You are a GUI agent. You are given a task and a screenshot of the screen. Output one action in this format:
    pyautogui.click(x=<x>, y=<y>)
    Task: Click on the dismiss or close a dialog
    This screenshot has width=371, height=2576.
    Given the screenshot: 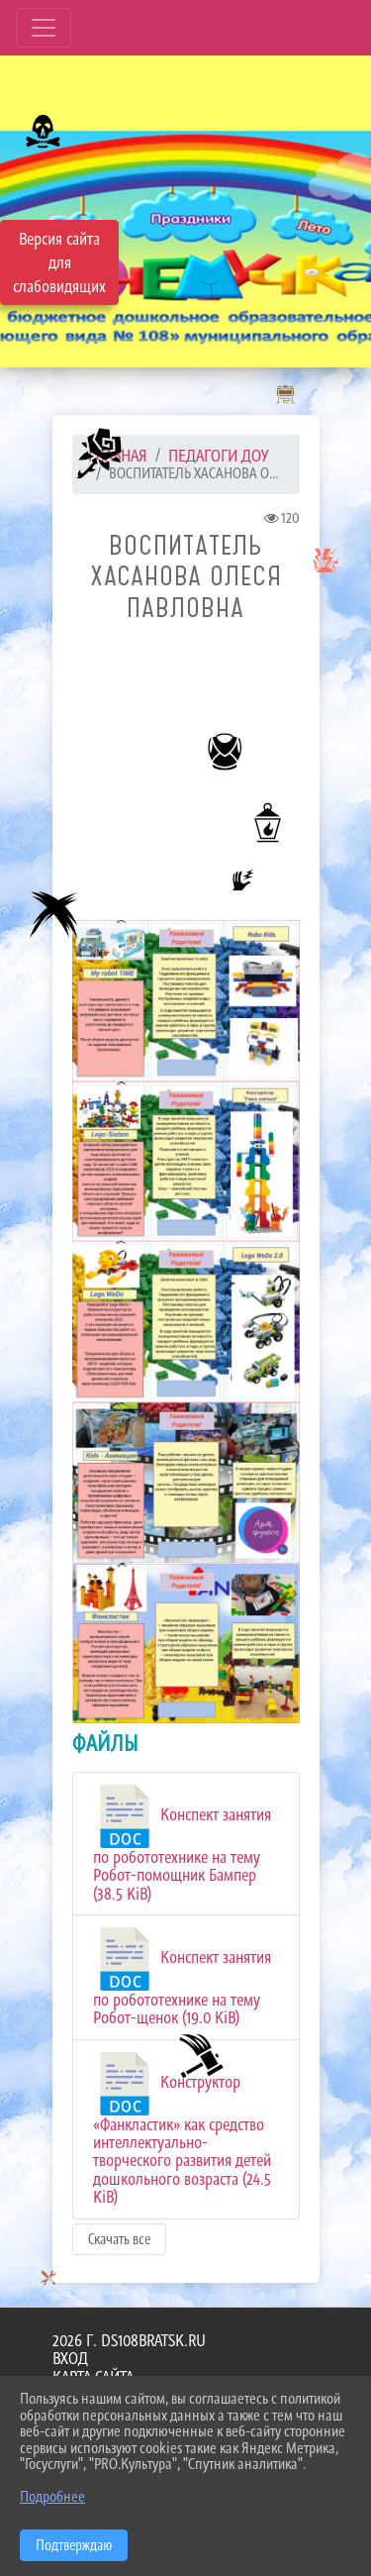 What is the action you would take?
    pyautogui.click(x=53, y=915)
    